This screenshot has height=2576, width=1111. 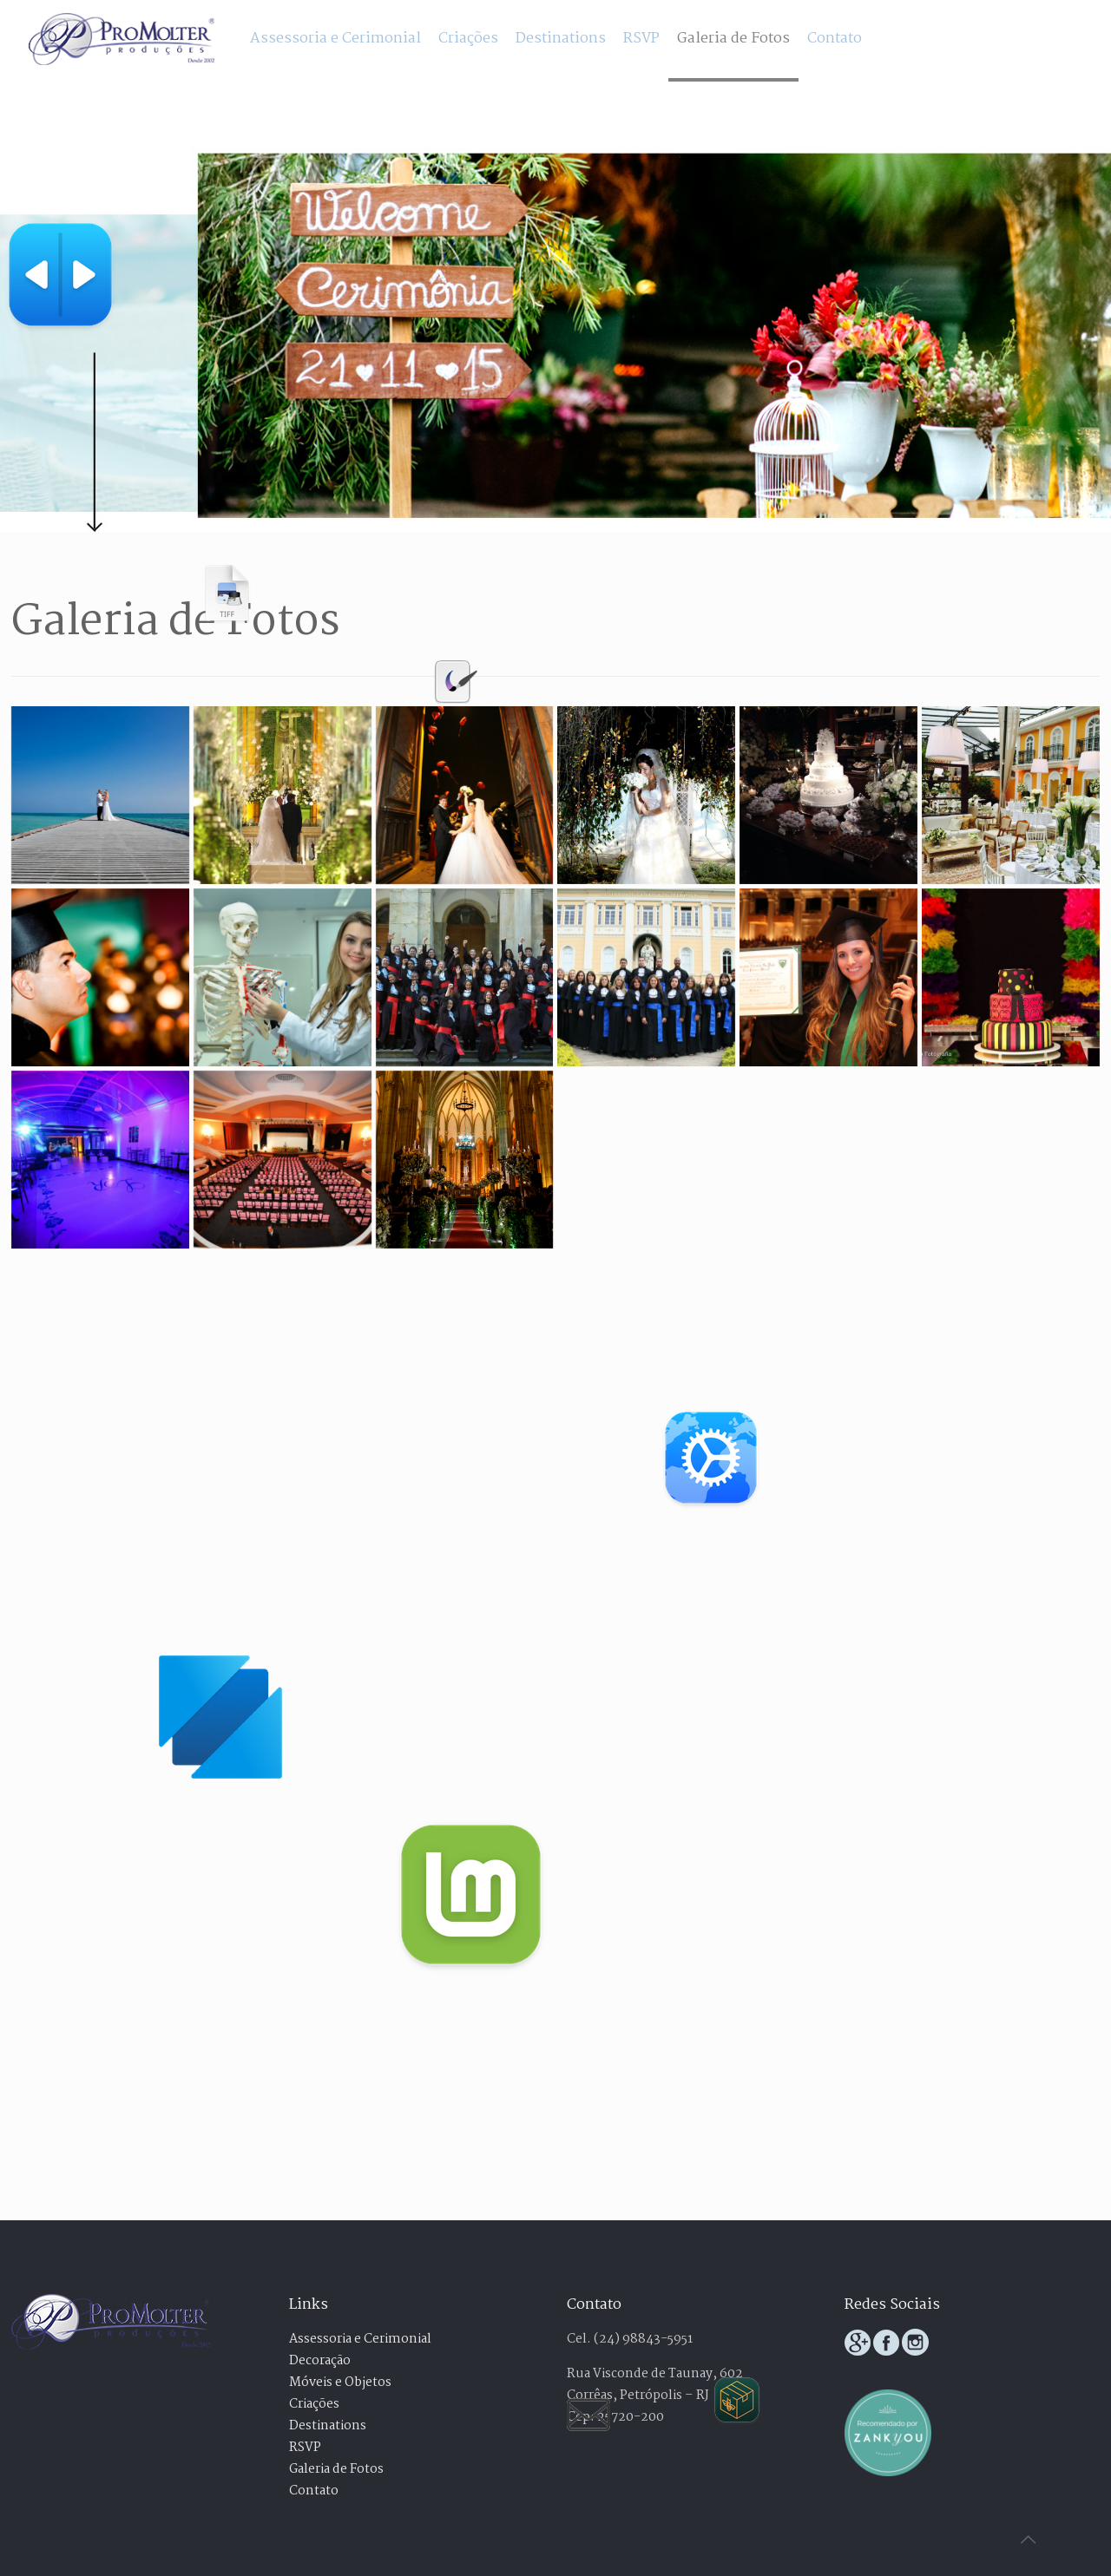 I want to click on open email application, so click(x=588, y=2415).